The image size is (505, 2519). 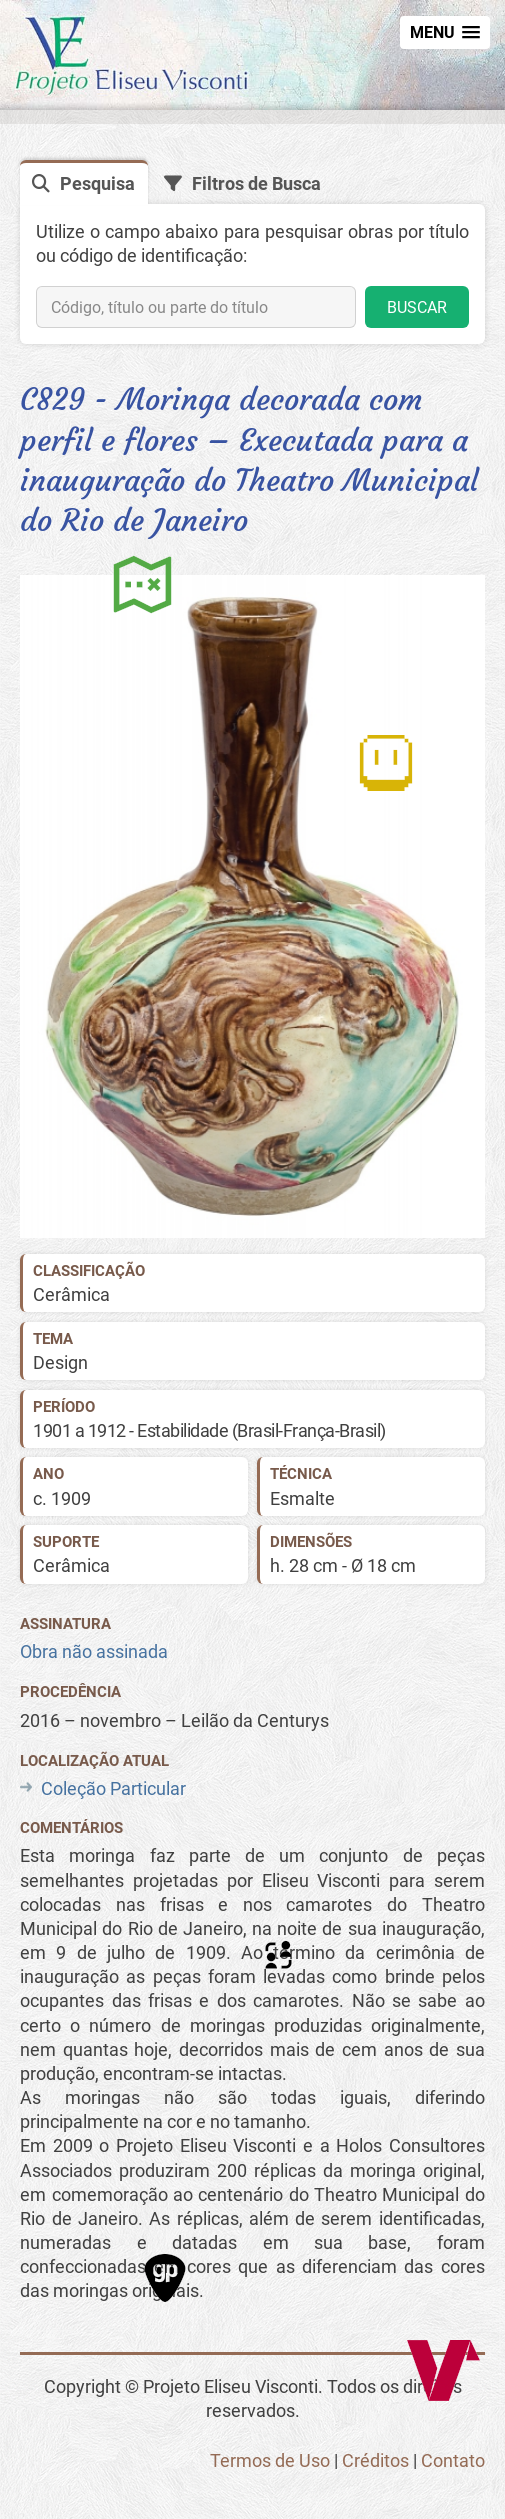 I want to click on open guitar pro application, so click(x=165, y=2278).